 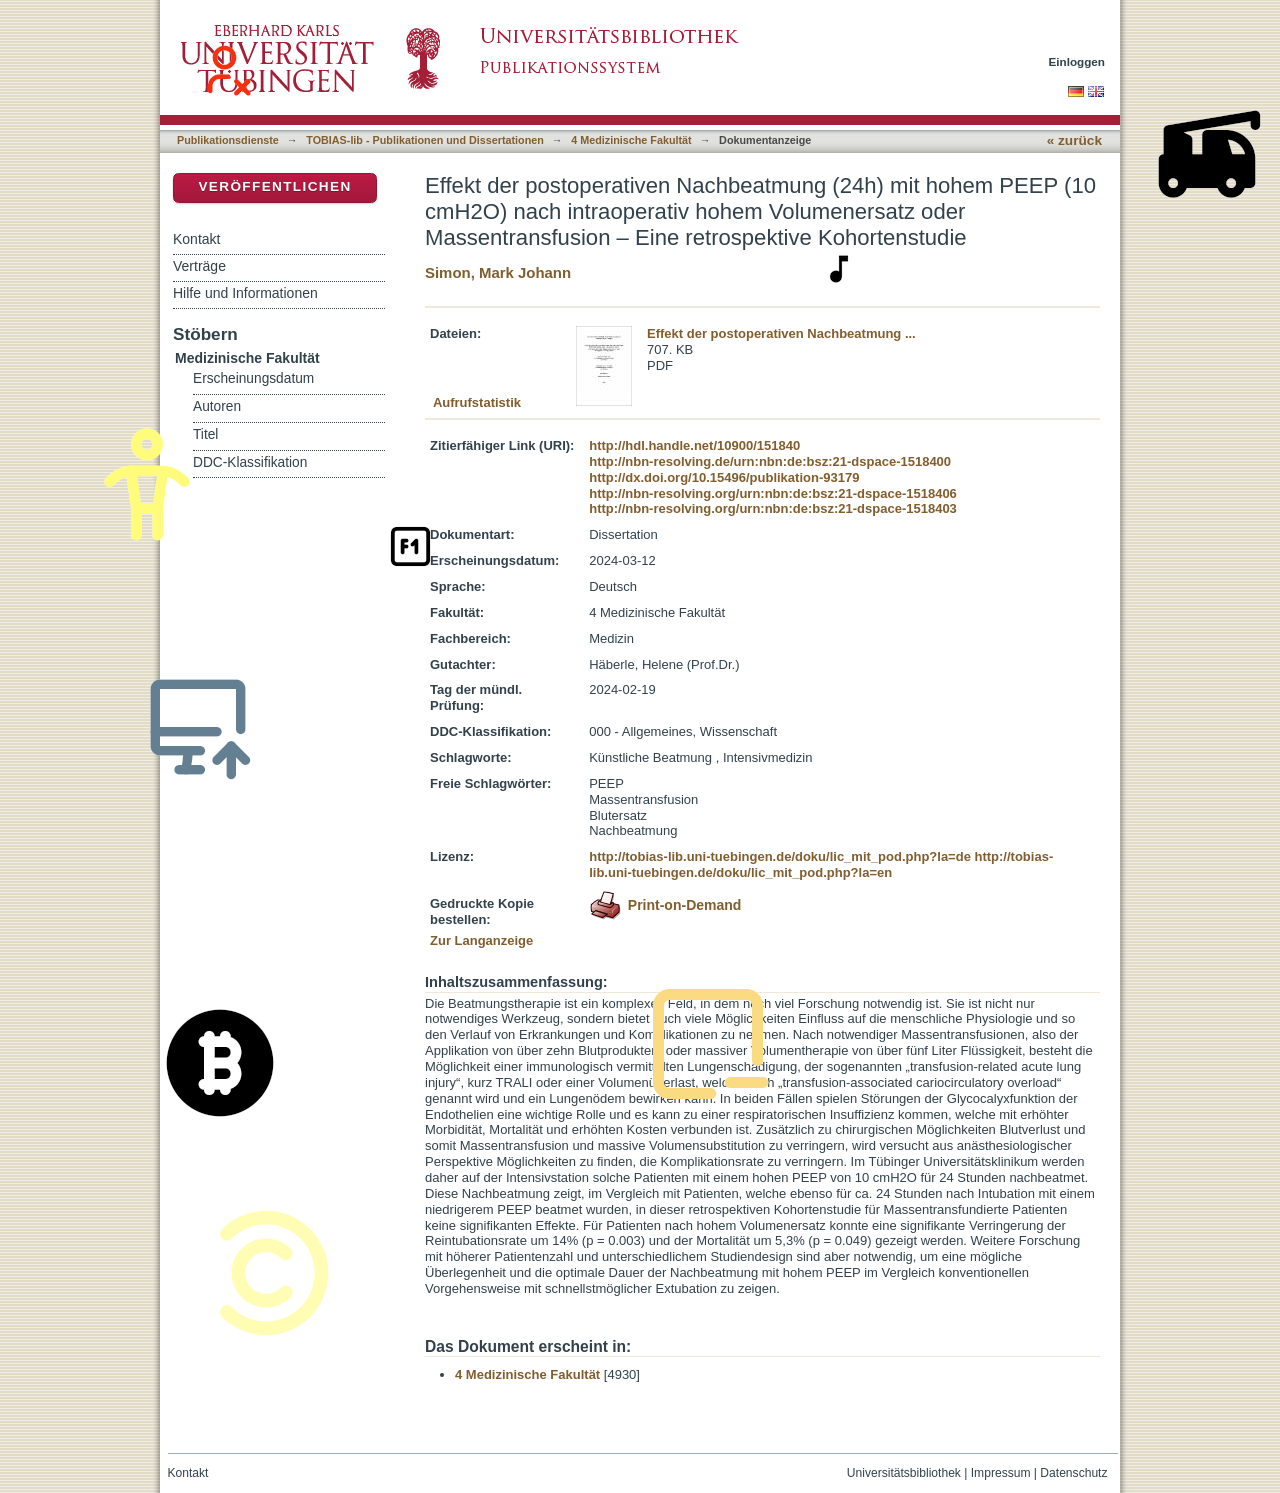 What do you see at coordinates (224, 69) in the screenshot?
I see `remove a user from a list or group` at bounding box center [224, 69].